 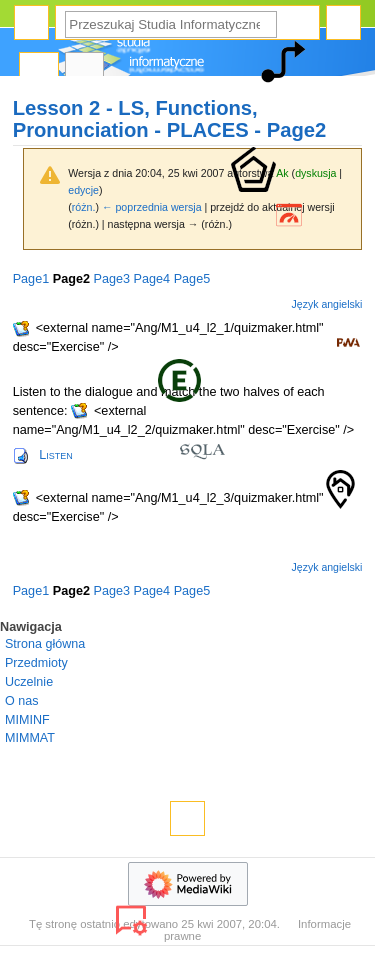 What do you see at coordinates (202, 451) in the screenshot?
I see `sqlalchemy database toolkit logo` at bounding box center [202, 451].